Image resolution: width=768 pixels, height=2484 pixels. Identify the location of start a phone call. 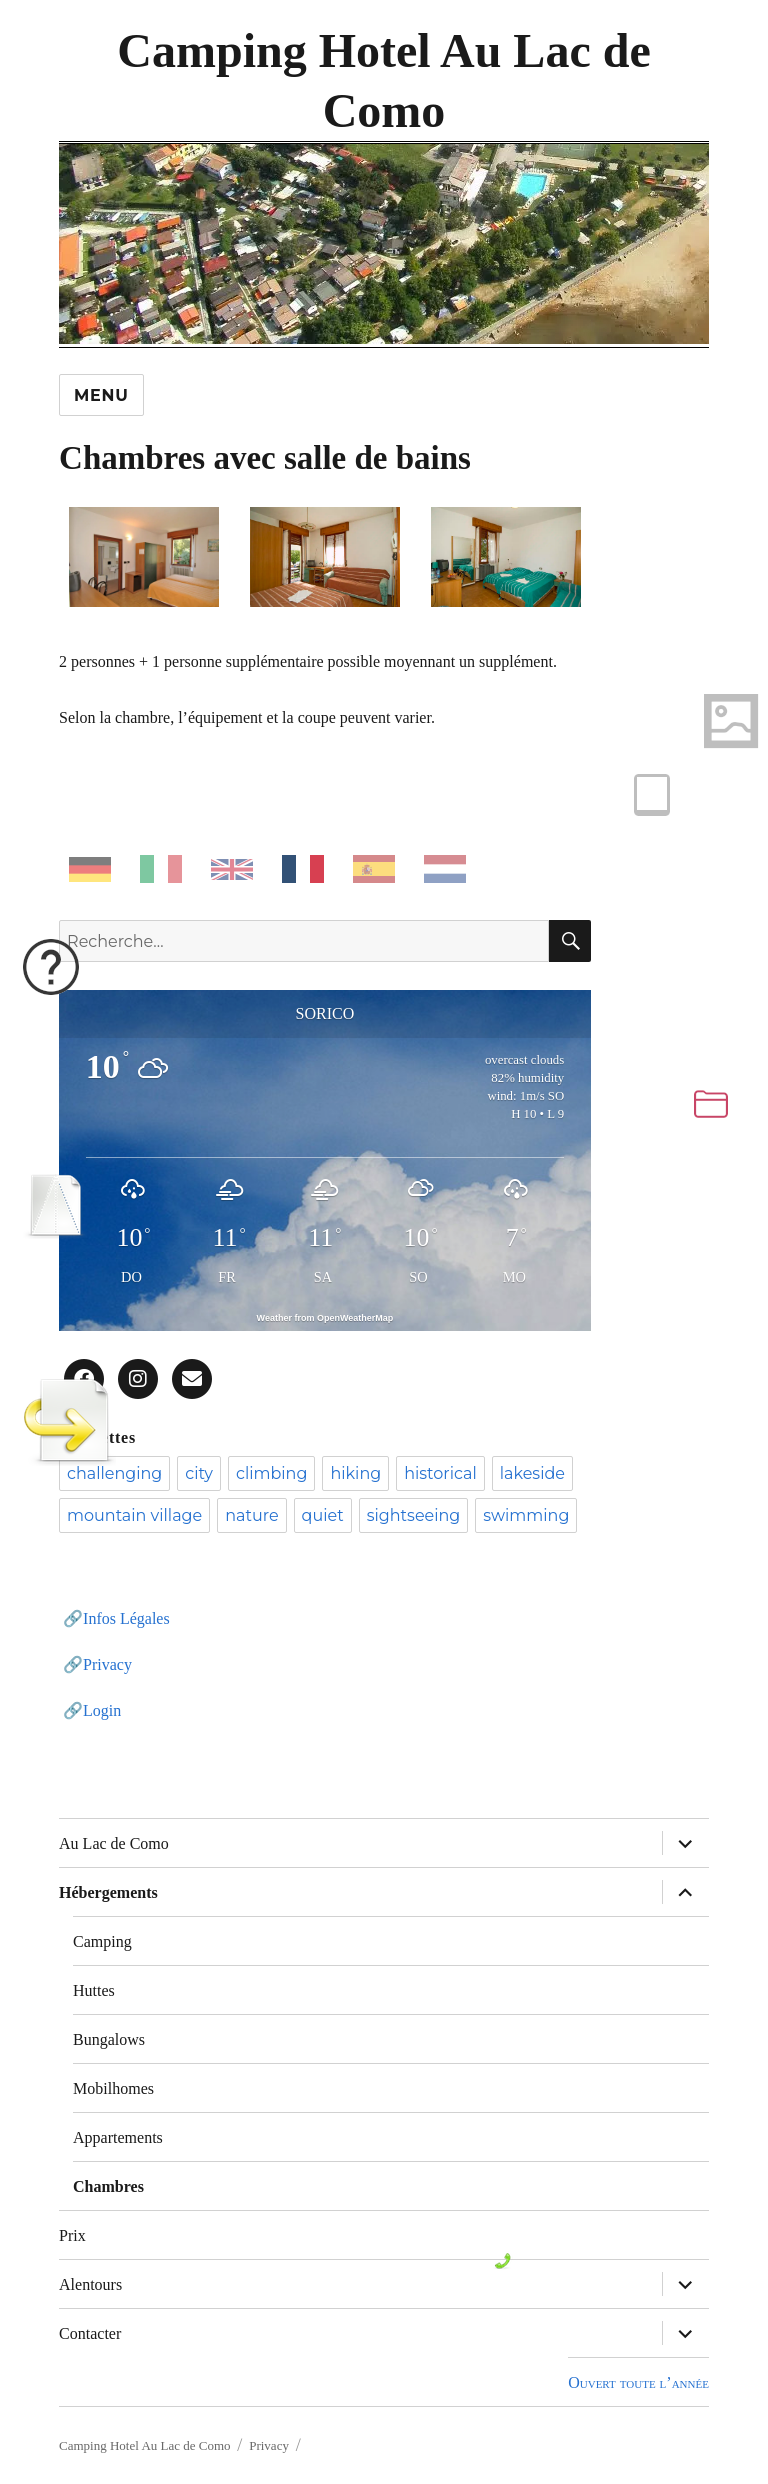
(502, 2261).